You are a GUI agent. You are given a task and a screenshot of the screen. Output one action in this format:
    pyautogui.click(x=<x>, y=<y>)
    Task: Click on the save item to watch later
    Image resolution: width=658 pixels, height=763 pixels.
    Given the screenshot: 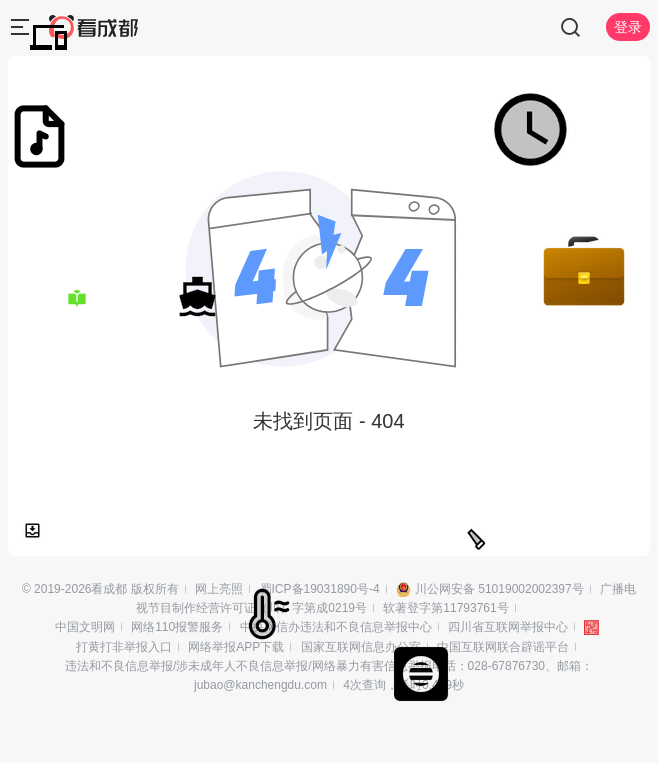 What is the action you would take?
    pyautogui.click(x=530, y=129)
    